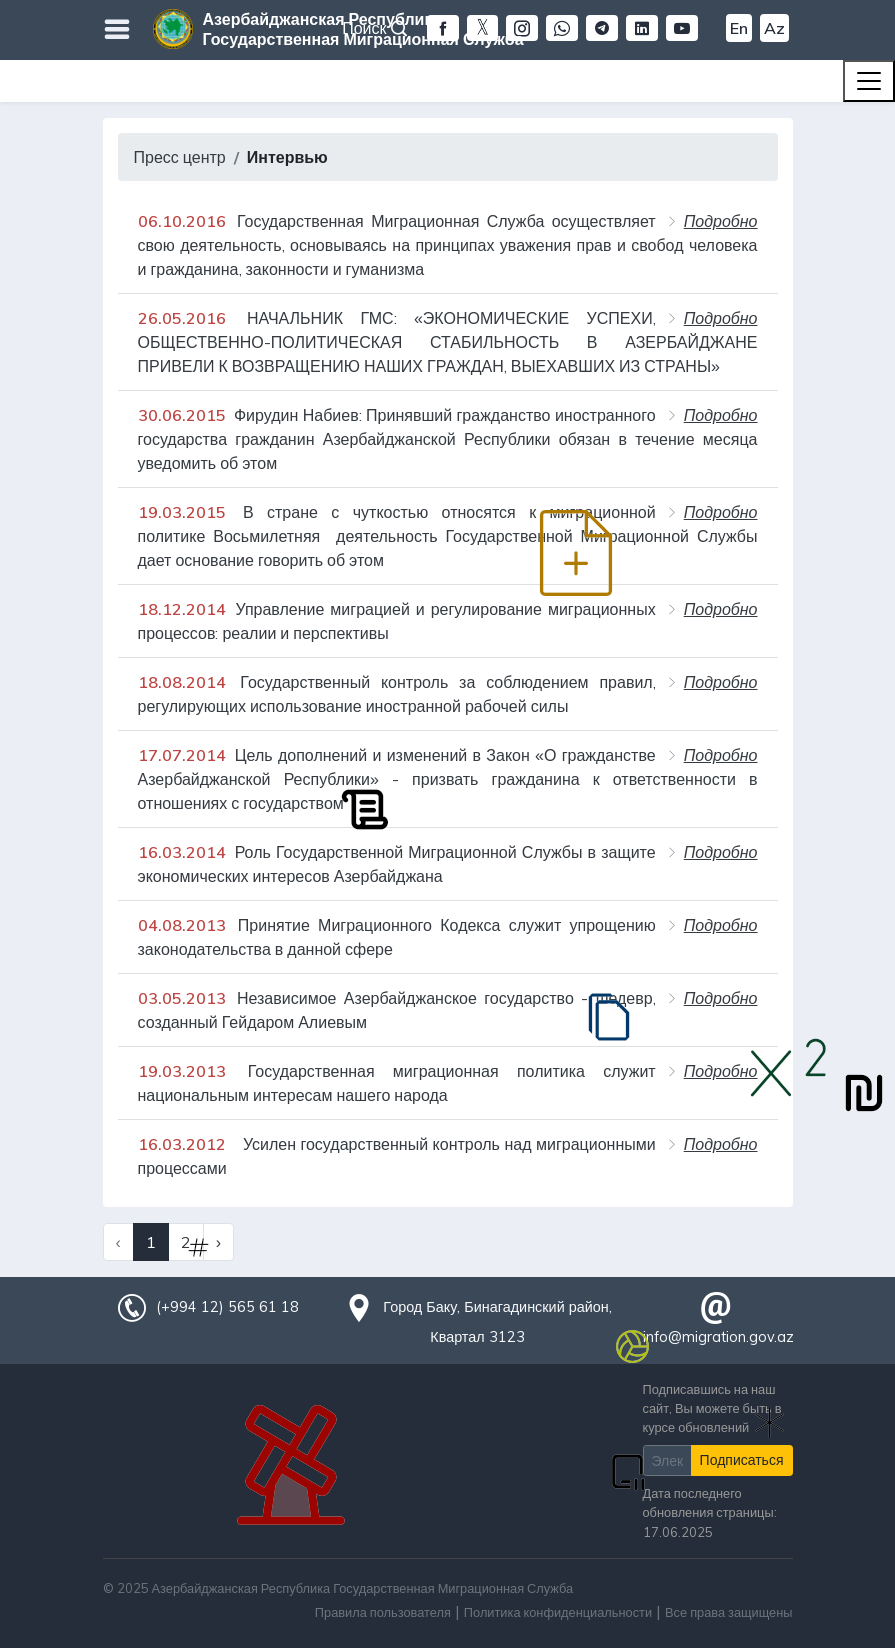 This screenshot has height=1648, width=895. Describe the element at coordinates (609, 1017) in the screenshot. I see `copy to clipboard` at that location.